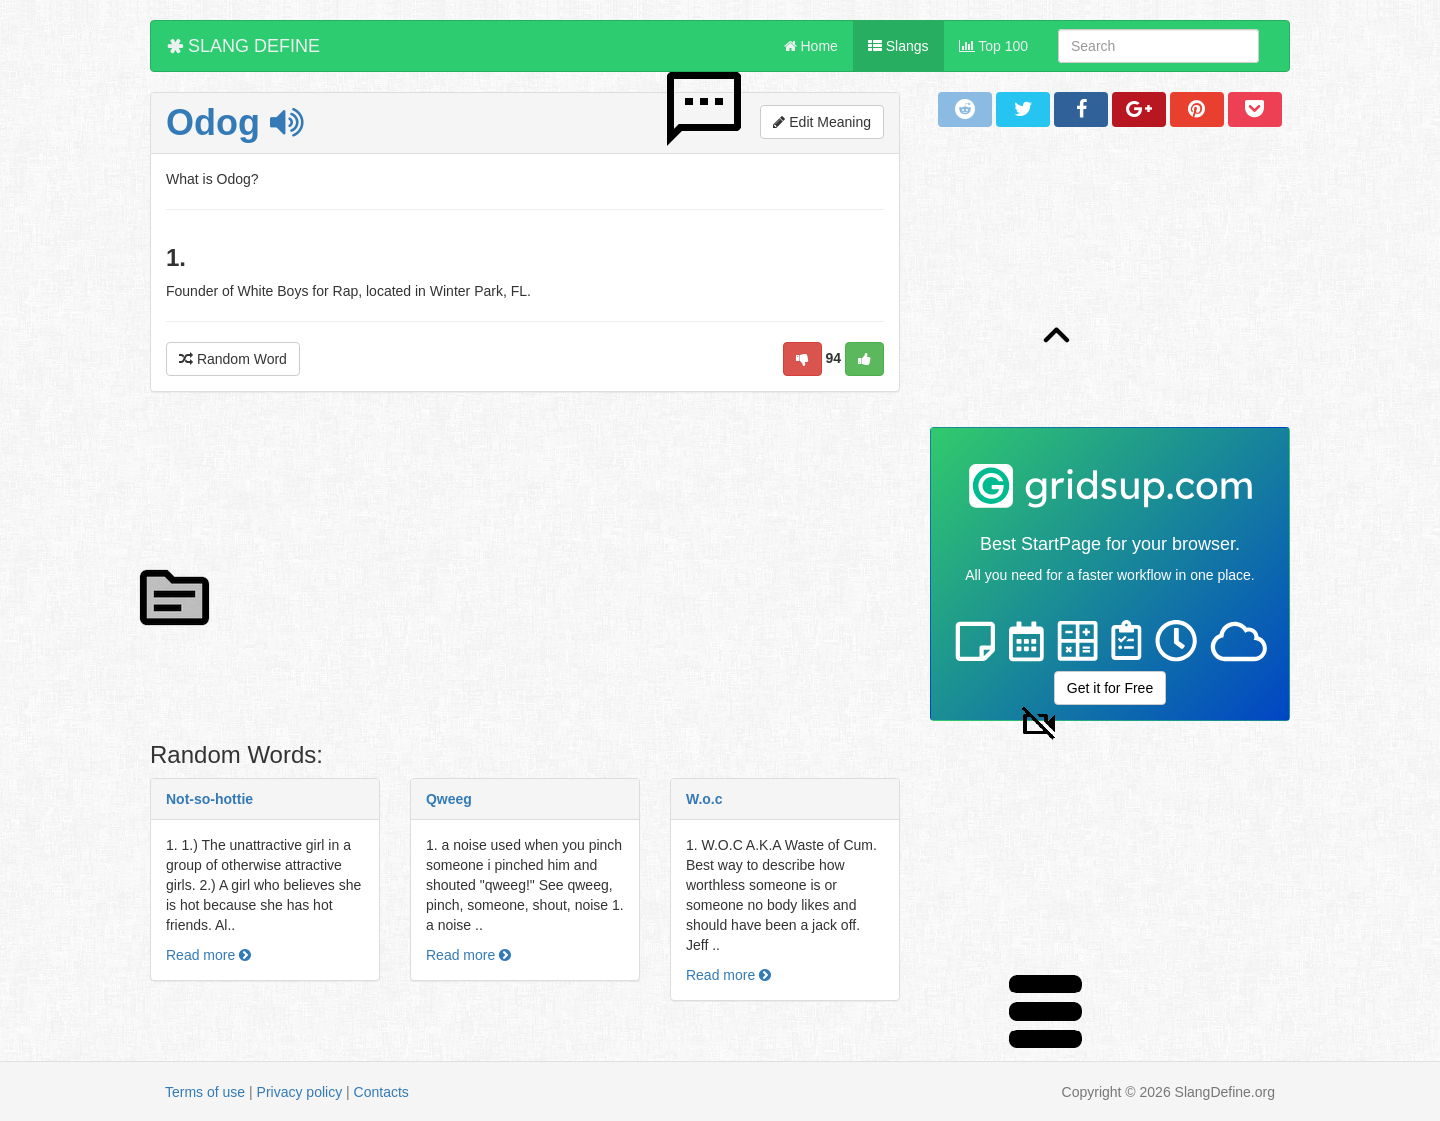 The image size is (1440, 1121). I want to click on turn off camera during video call, so click(1039, 724).